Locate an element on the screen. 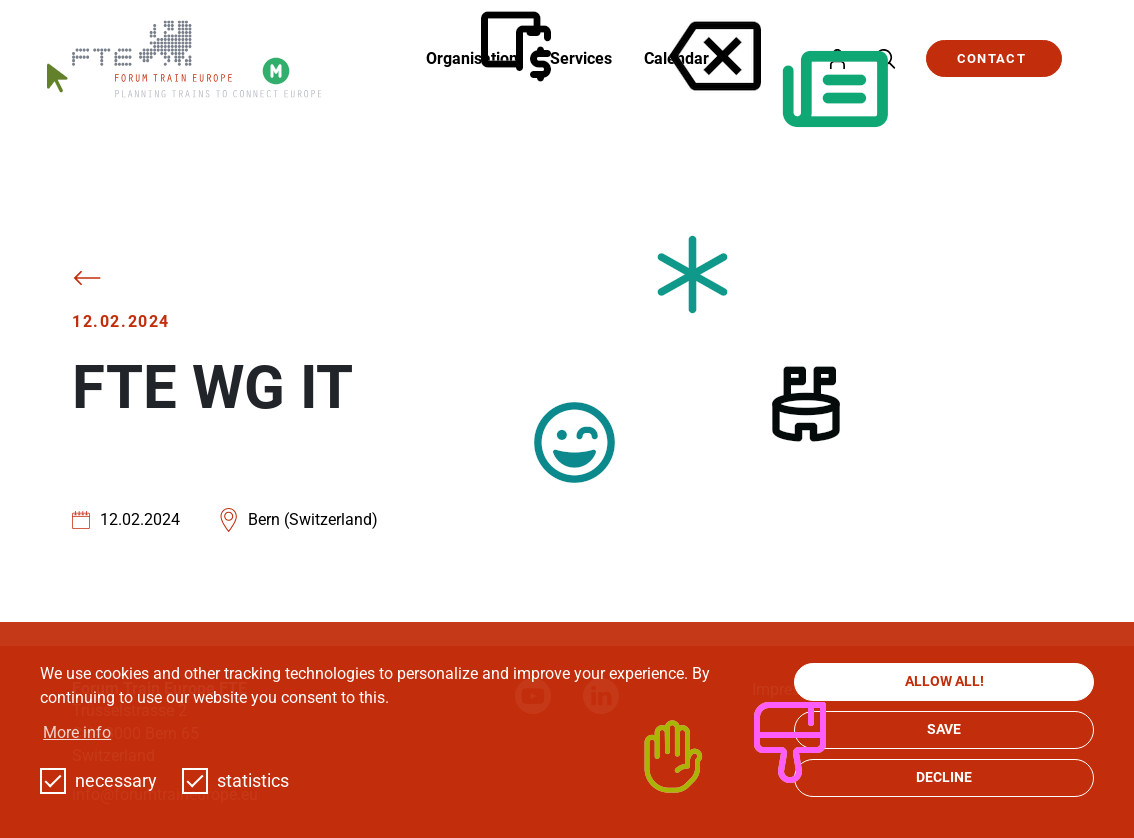 Image resolution: width=1134 pixels, height=838 pixels. view news articles is located at coordinates (839, 89).